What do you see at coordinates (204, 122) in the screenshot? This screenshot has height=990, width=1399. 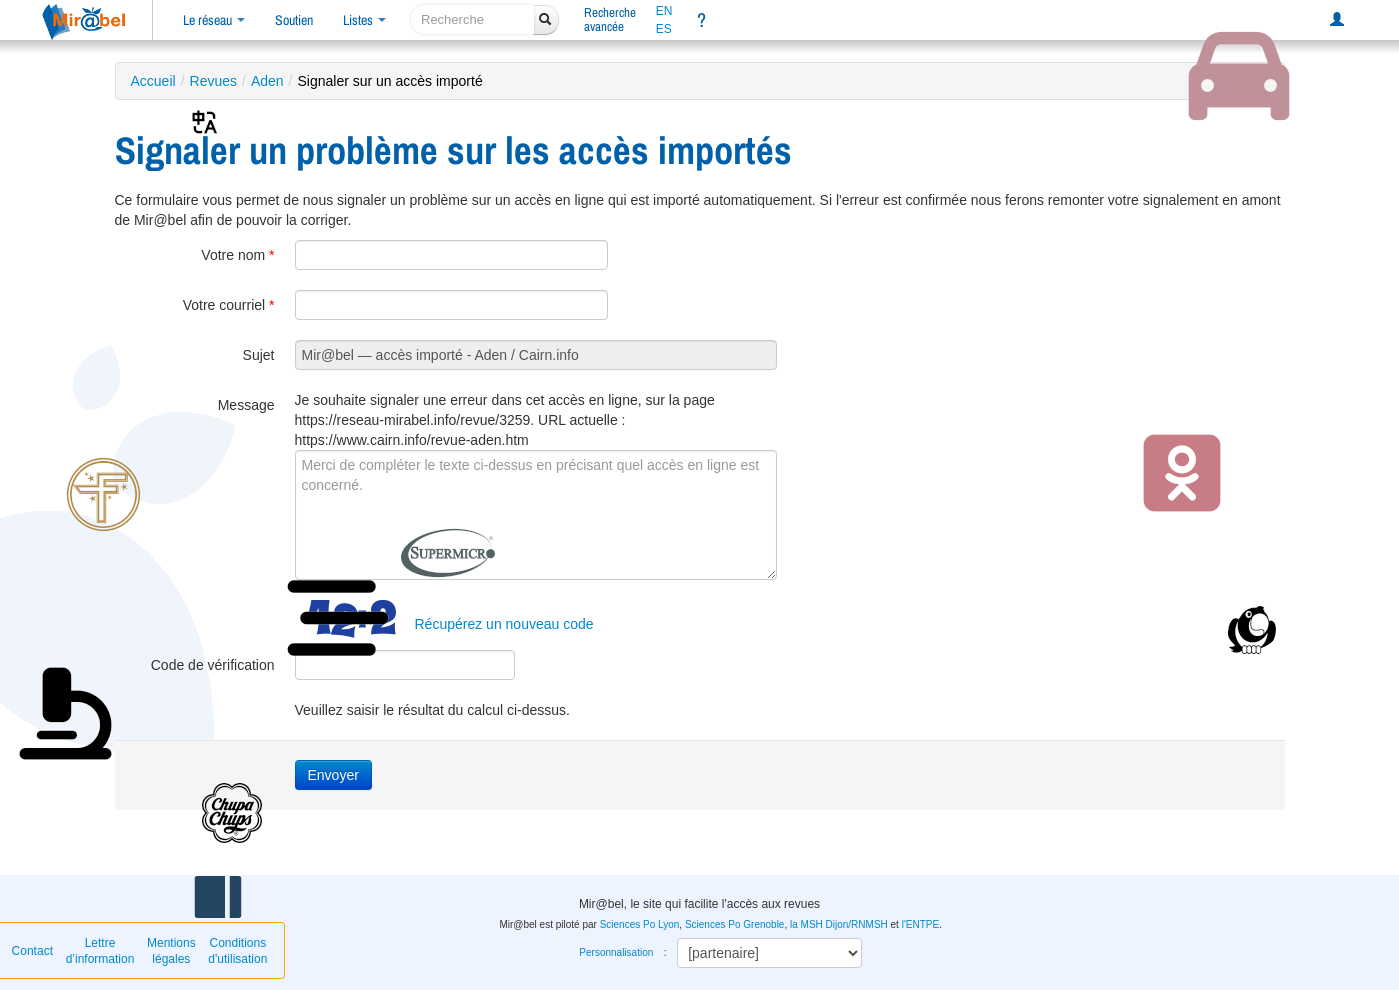 I see `translate text to another language` at bounding box center [204, 122].